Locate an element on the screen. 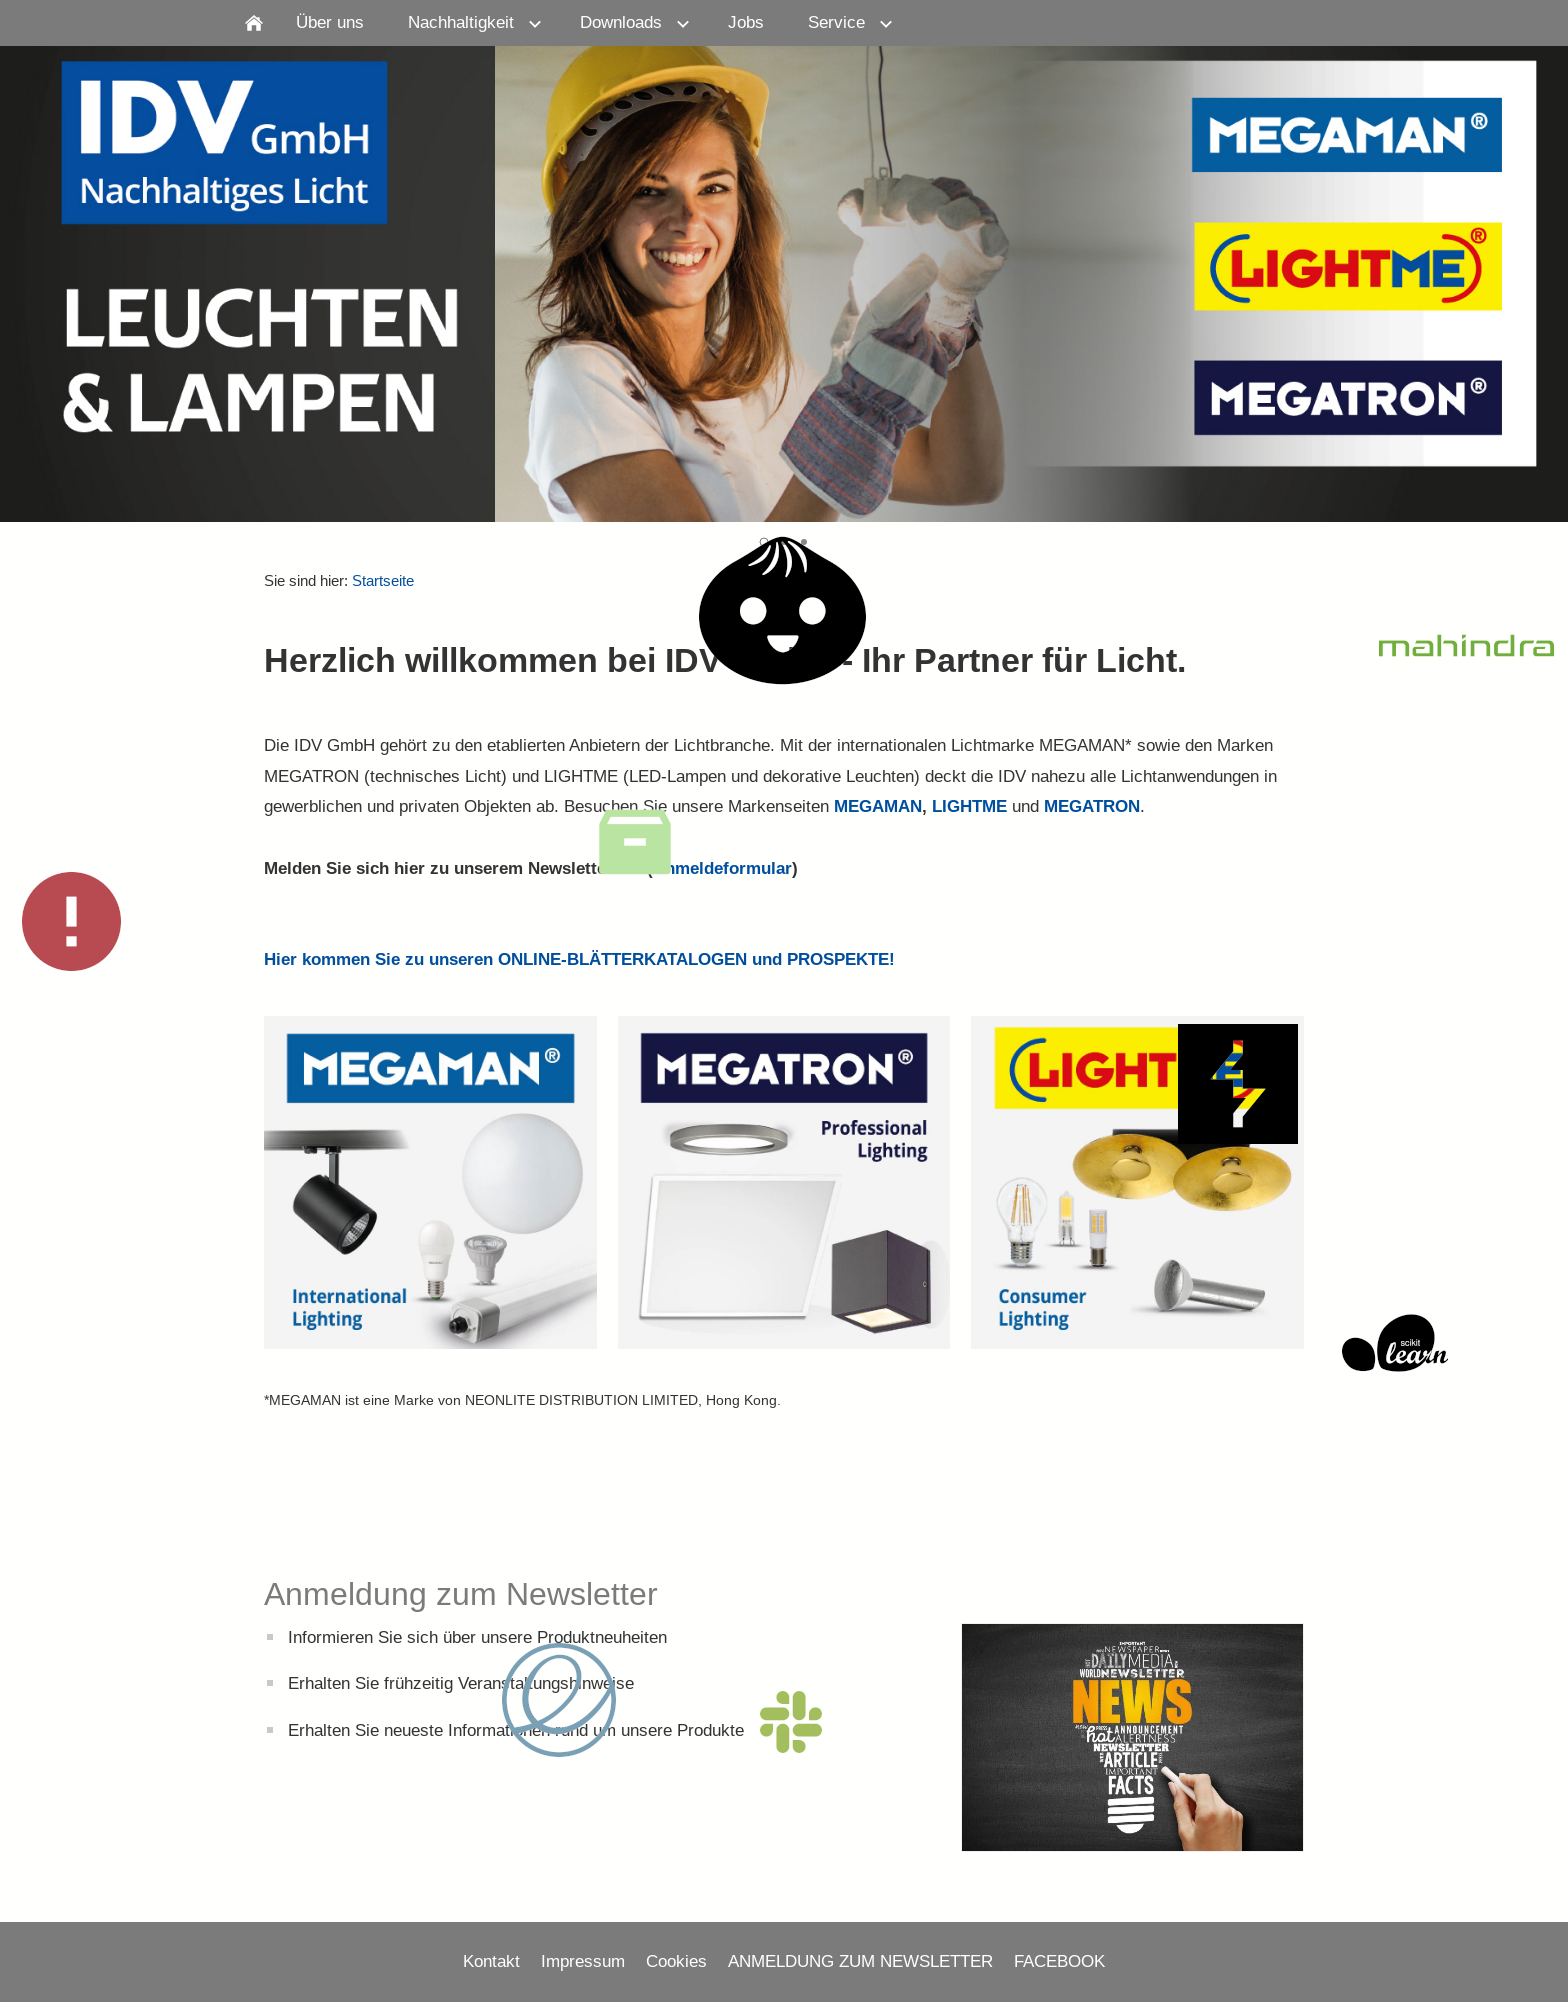  open Burp Suite application is located at coordinates (1238, 1084).